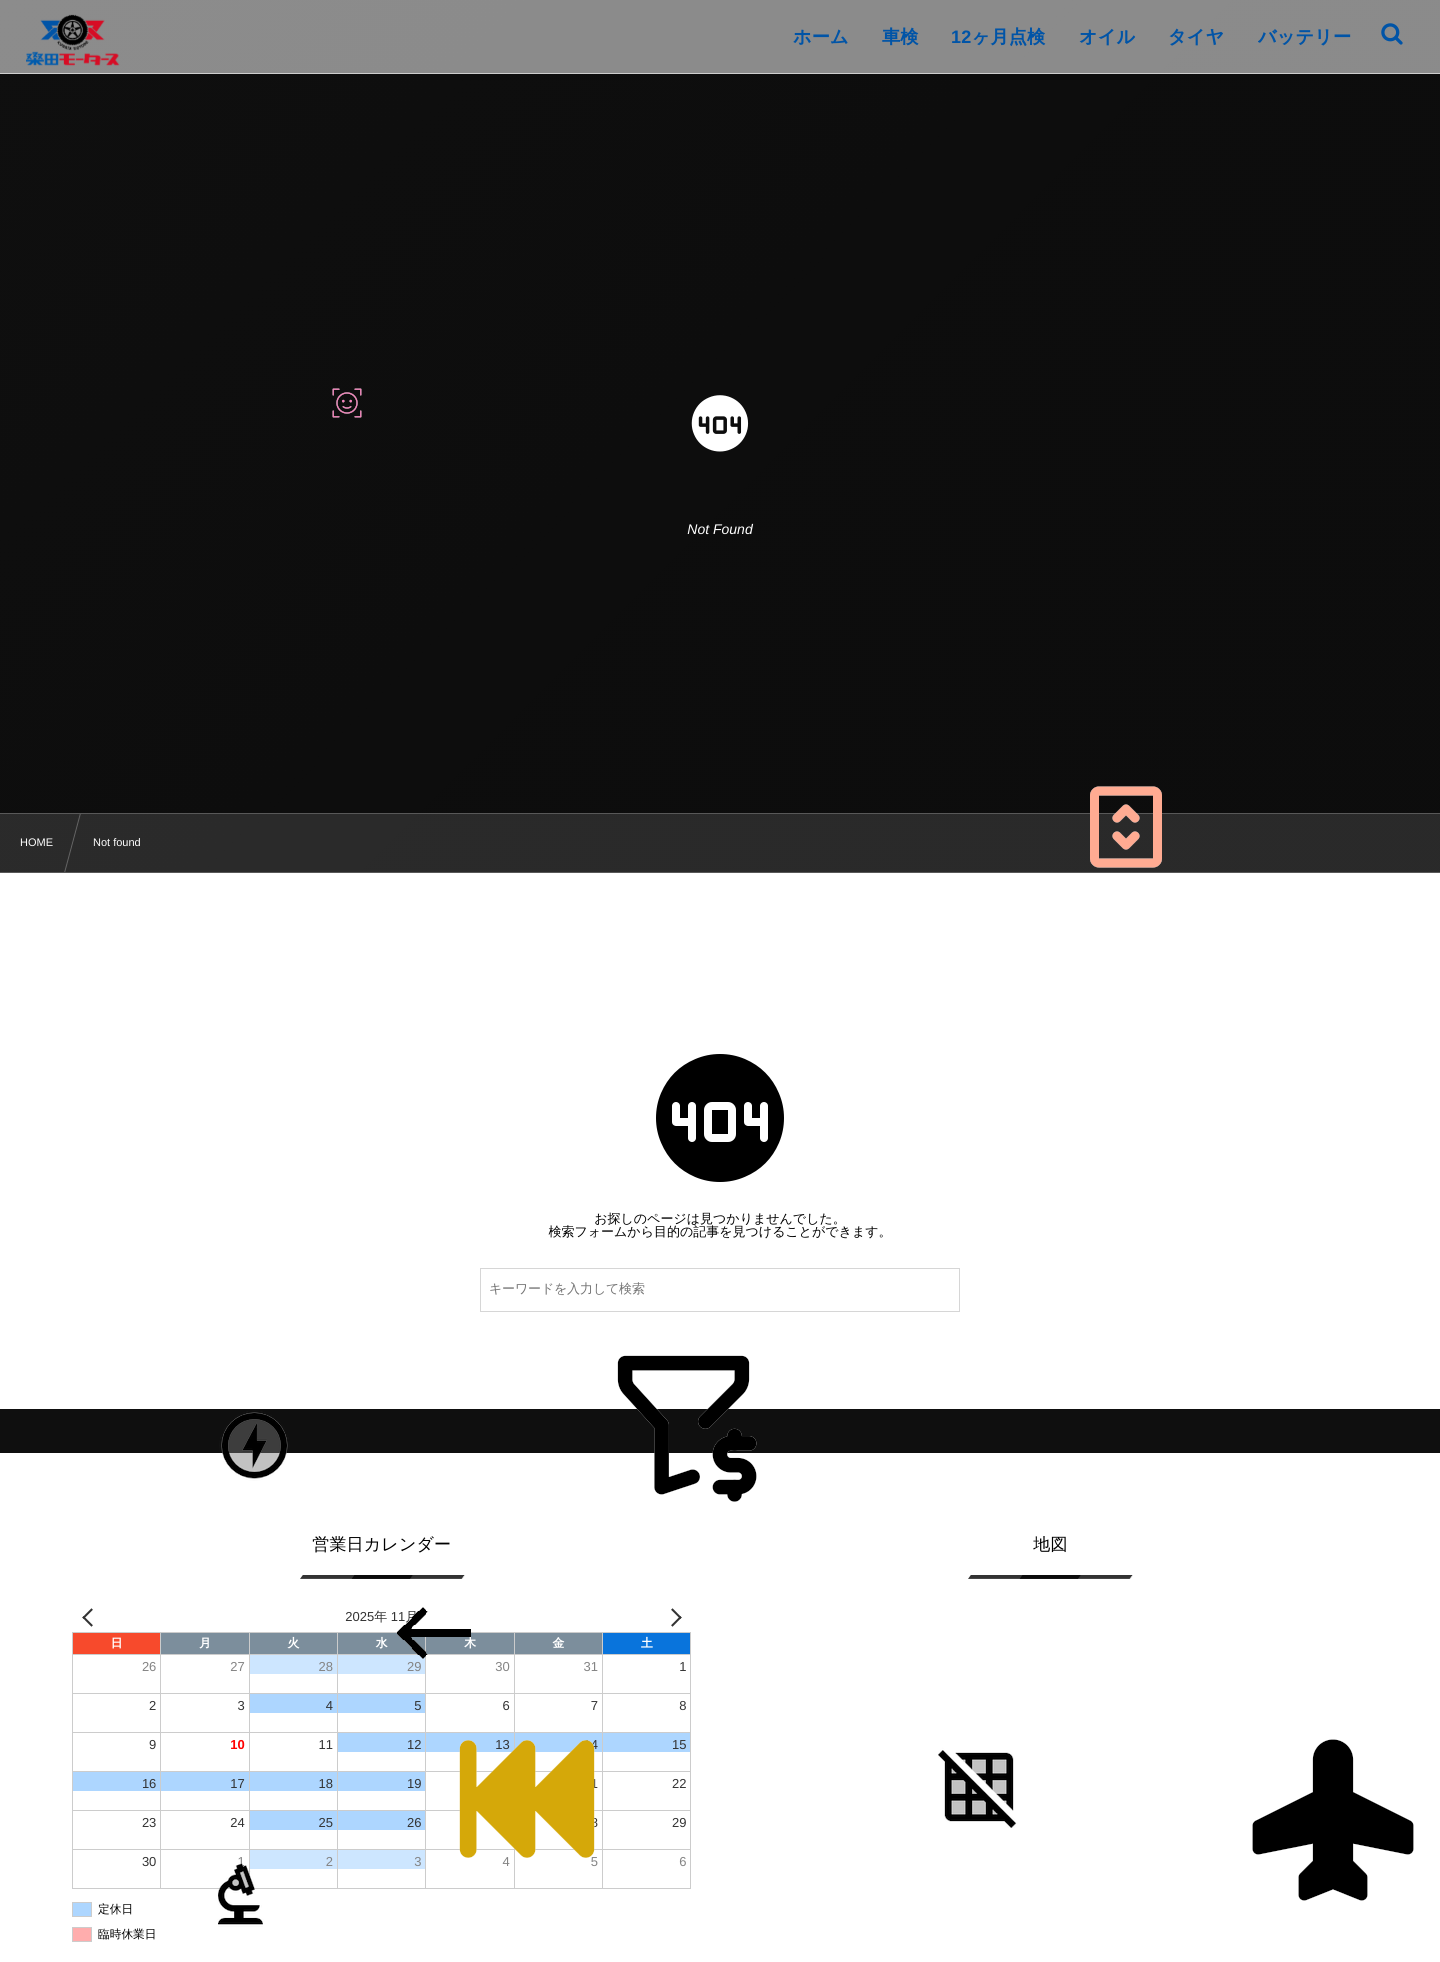 The width and height of the screenshot is (1440, 1962). What do you see at coordinates (434, 1633) in the screenshot?
I see `navigate back or return to previous screen` at bounding box center [434, 1633].